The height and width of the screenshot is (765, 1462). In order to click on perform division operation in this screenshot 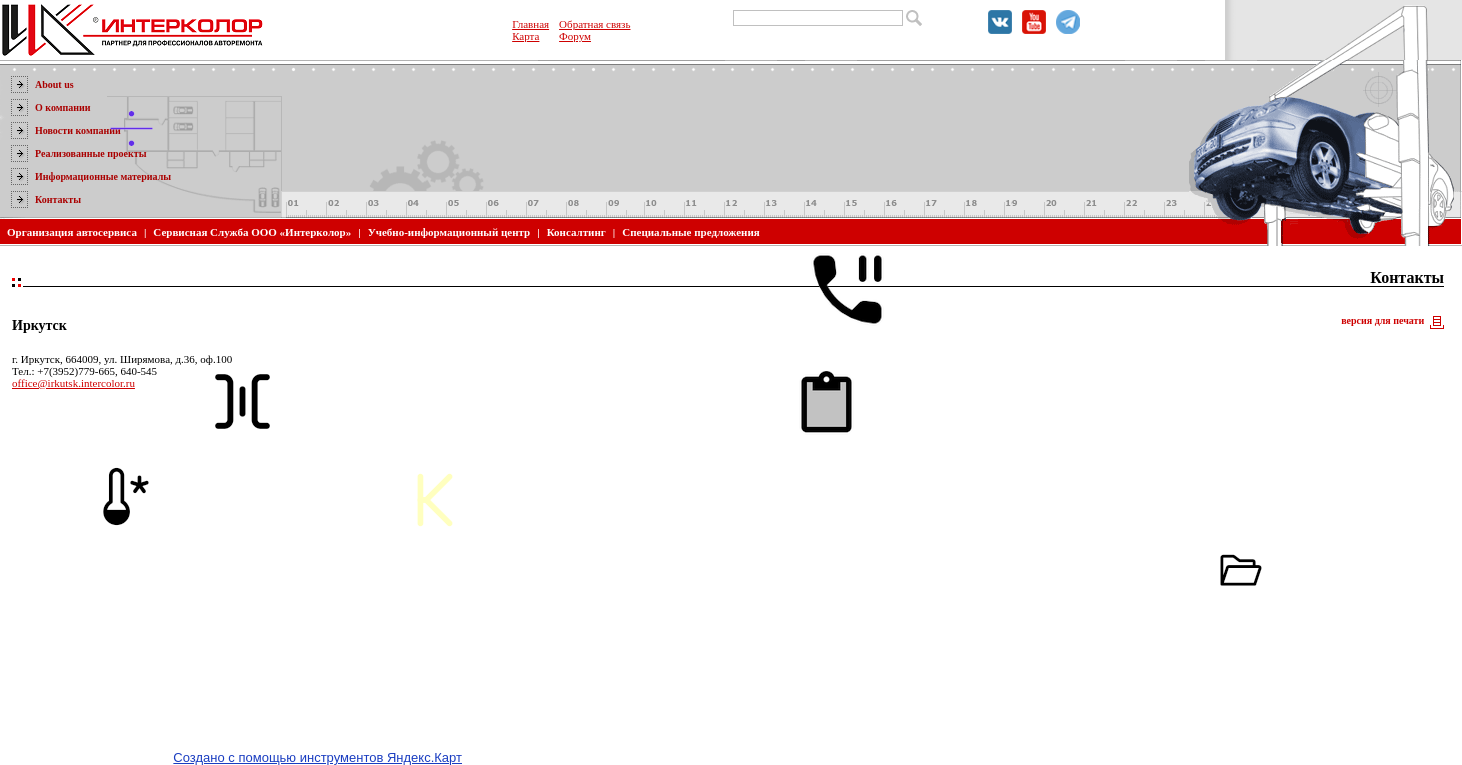, I will do `click(131, 128)`.